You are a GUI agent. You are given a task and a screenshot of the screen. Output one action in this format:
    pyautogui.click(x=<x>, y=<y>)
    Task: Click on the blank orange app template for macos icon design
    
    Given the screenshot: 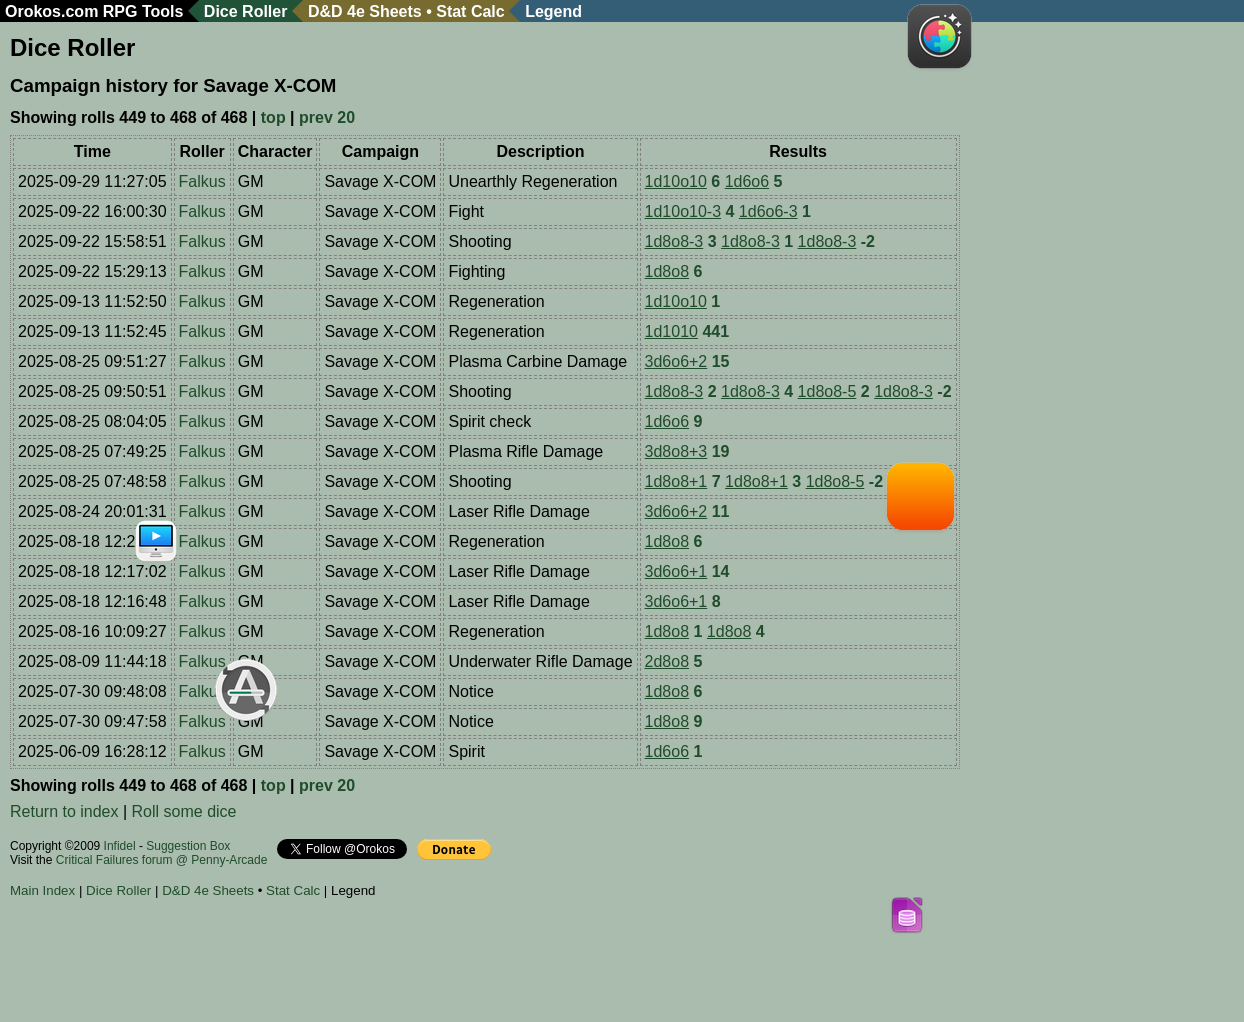 What is the action you would take?
    pyautogui.click(x=920, y=496)
    